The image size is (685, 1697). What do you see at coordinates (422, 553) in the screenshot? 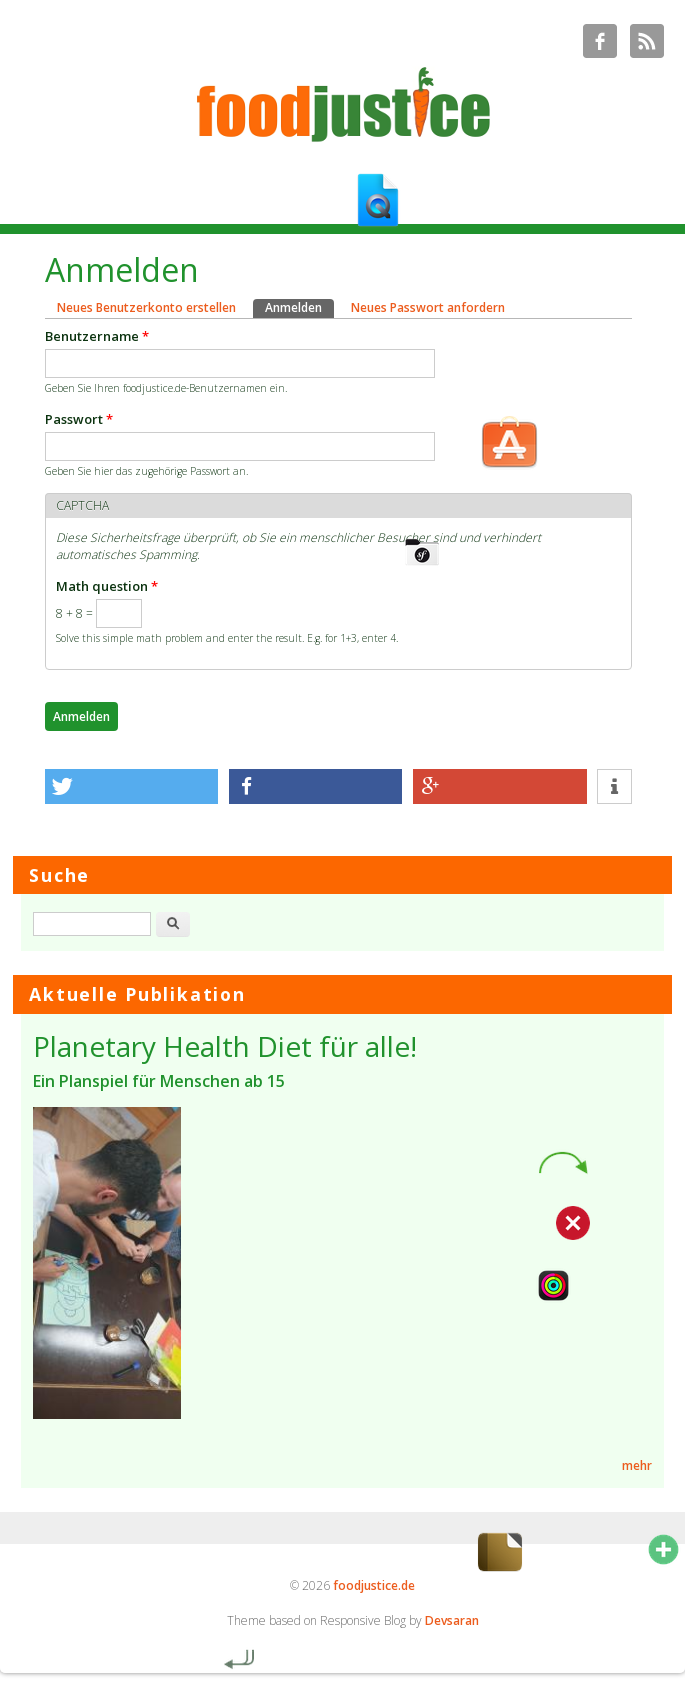
I see `open symfony project folder` at bounding box center [422, 553].